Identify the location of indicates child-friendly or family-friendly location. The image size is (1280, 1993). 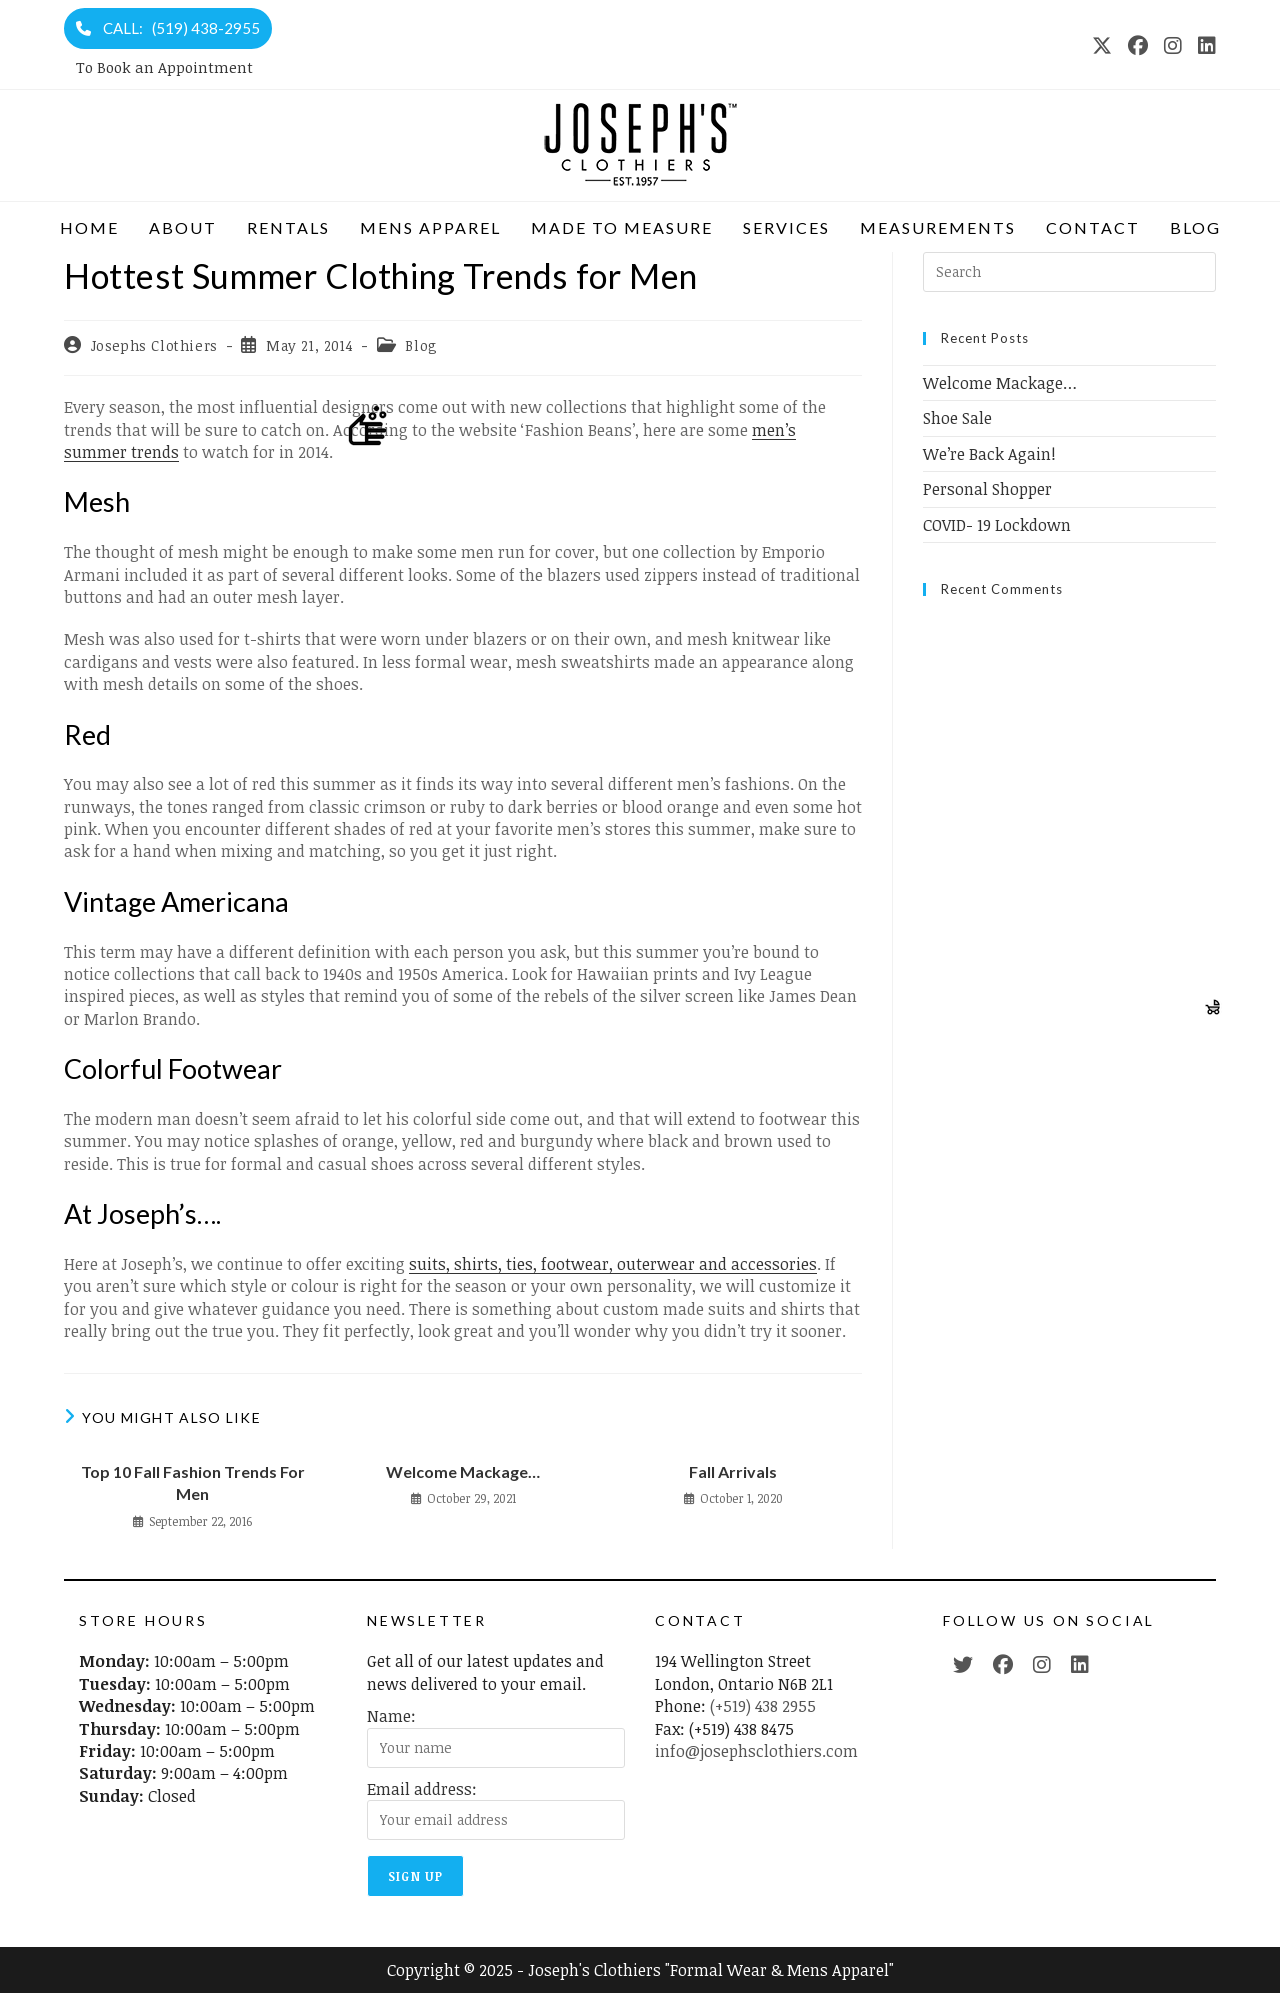
(1213, 1007).